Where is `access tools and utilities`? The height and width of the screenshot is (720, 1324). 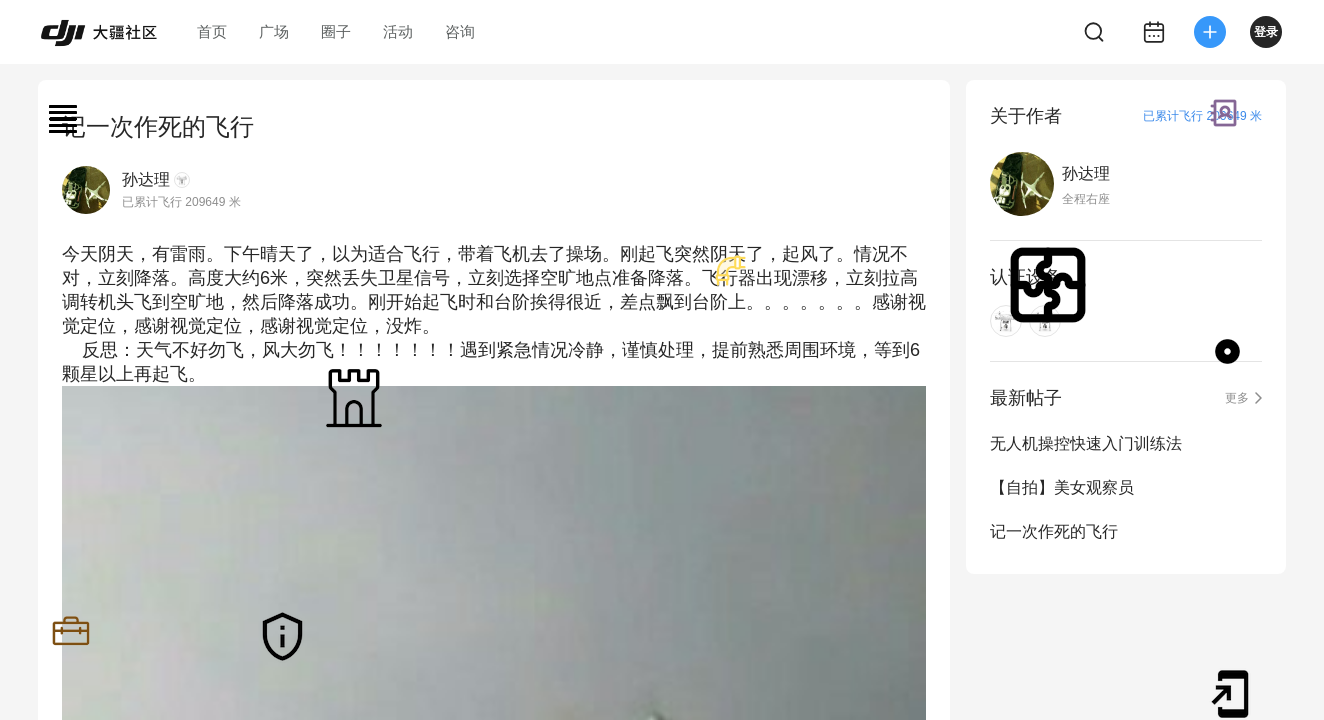 access tools and utilities is located at coordinates (71, 632).